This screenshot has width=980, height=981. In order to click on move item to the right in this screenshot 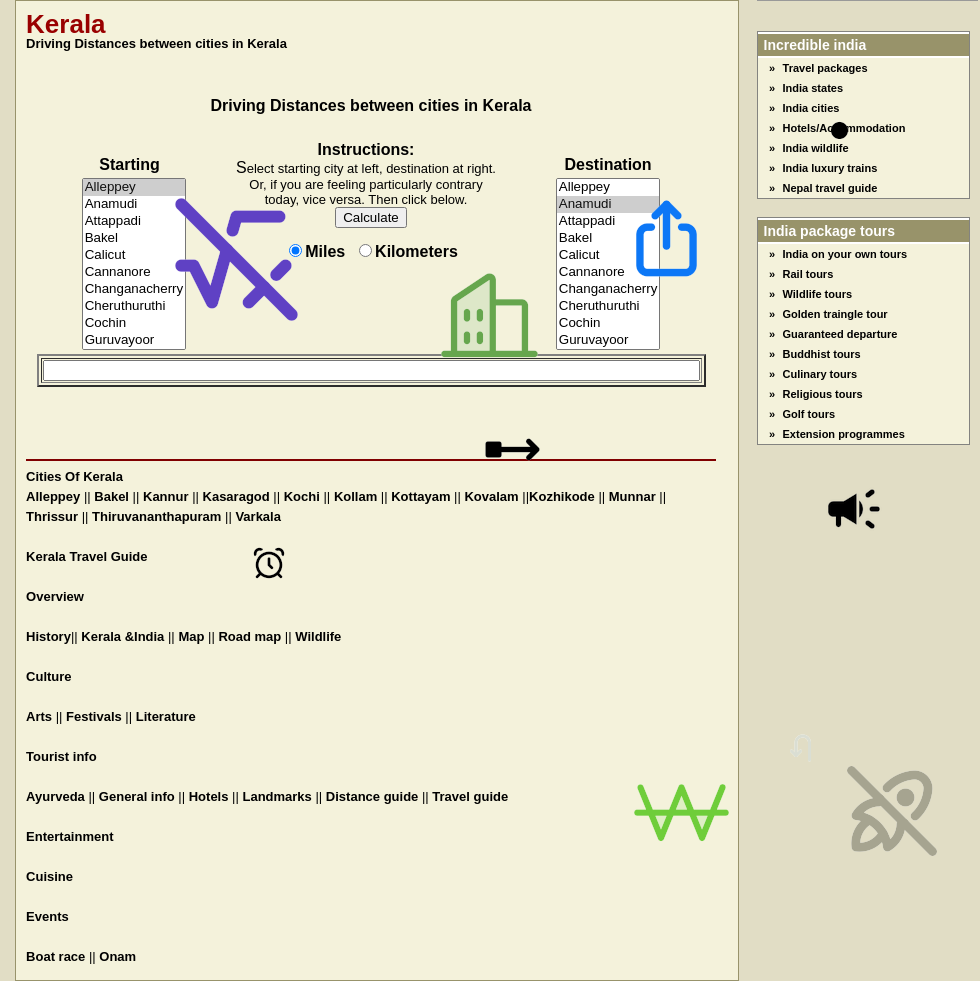, I will do `click(512, 449)`.